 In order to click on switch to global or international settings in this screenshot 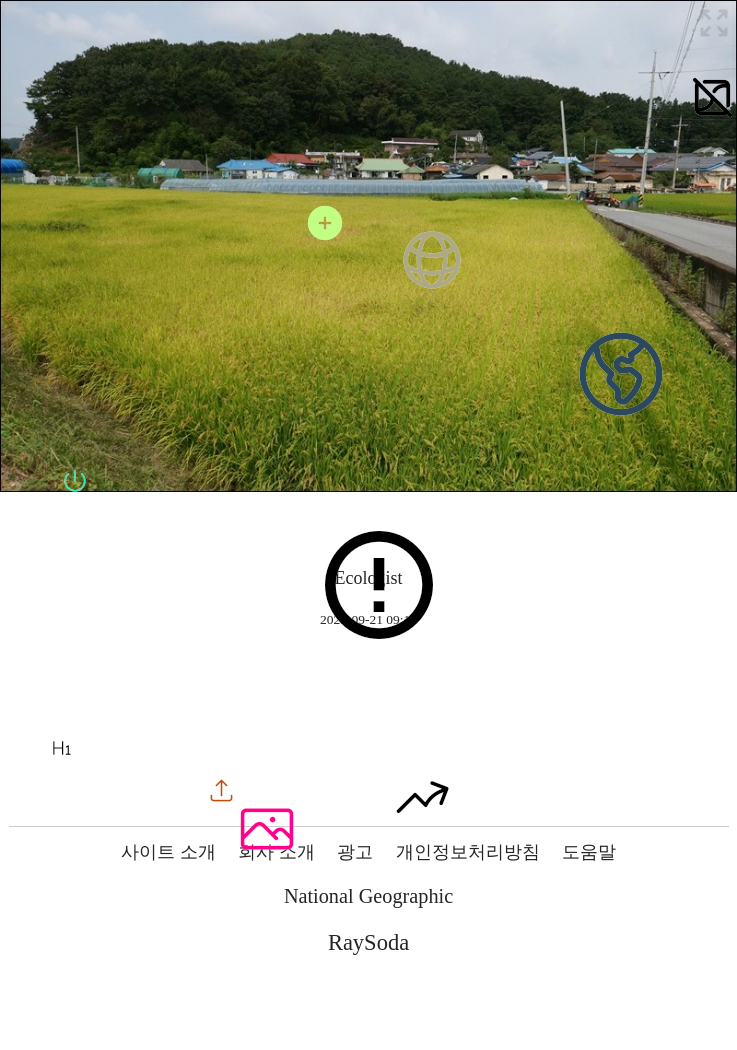, I will do `click(432, 260)`.